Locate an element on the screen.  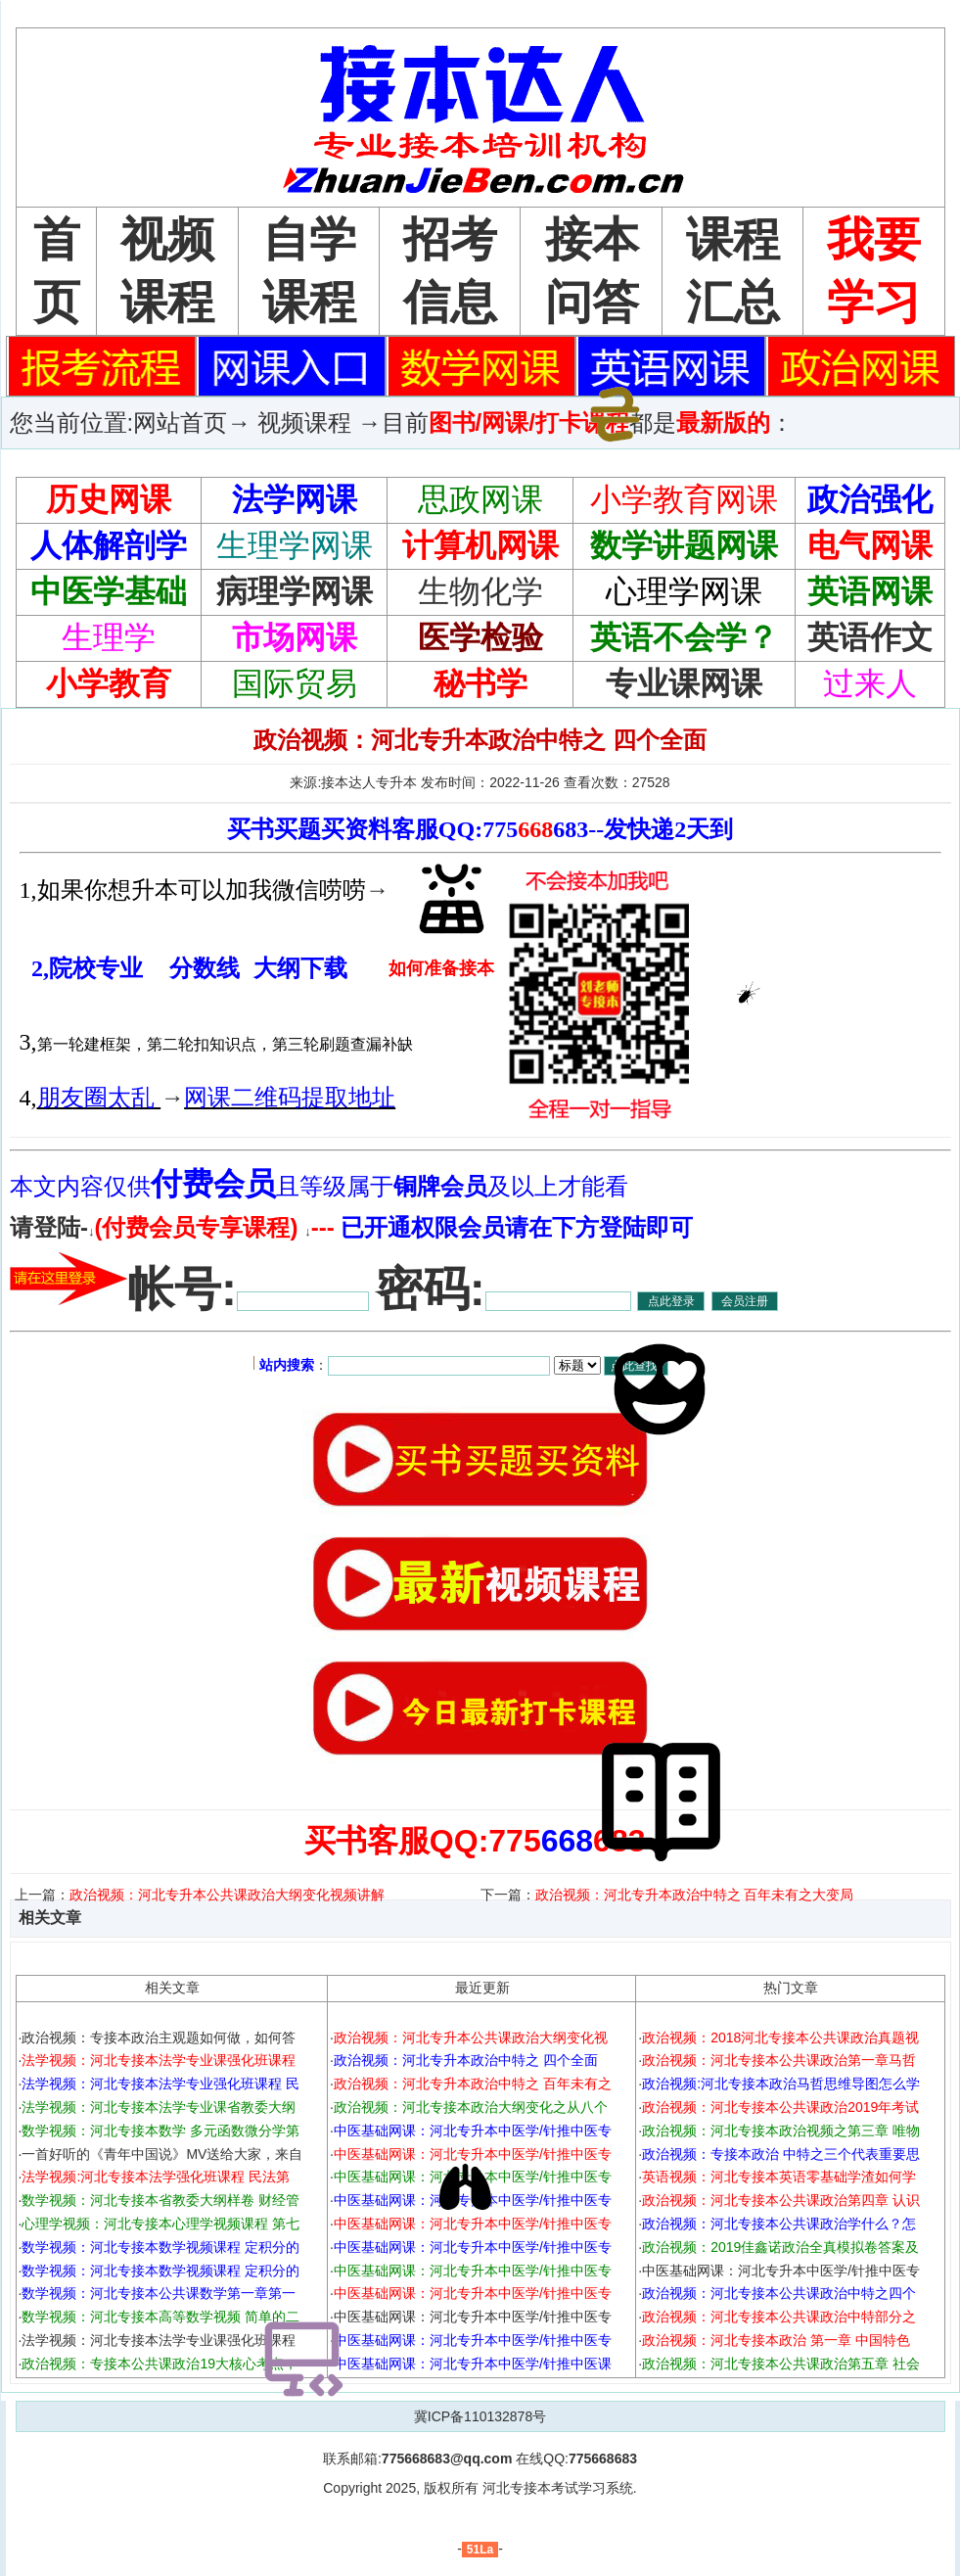
indicates Ukrainian hryvnia currency is located at coordinates (615, 414).